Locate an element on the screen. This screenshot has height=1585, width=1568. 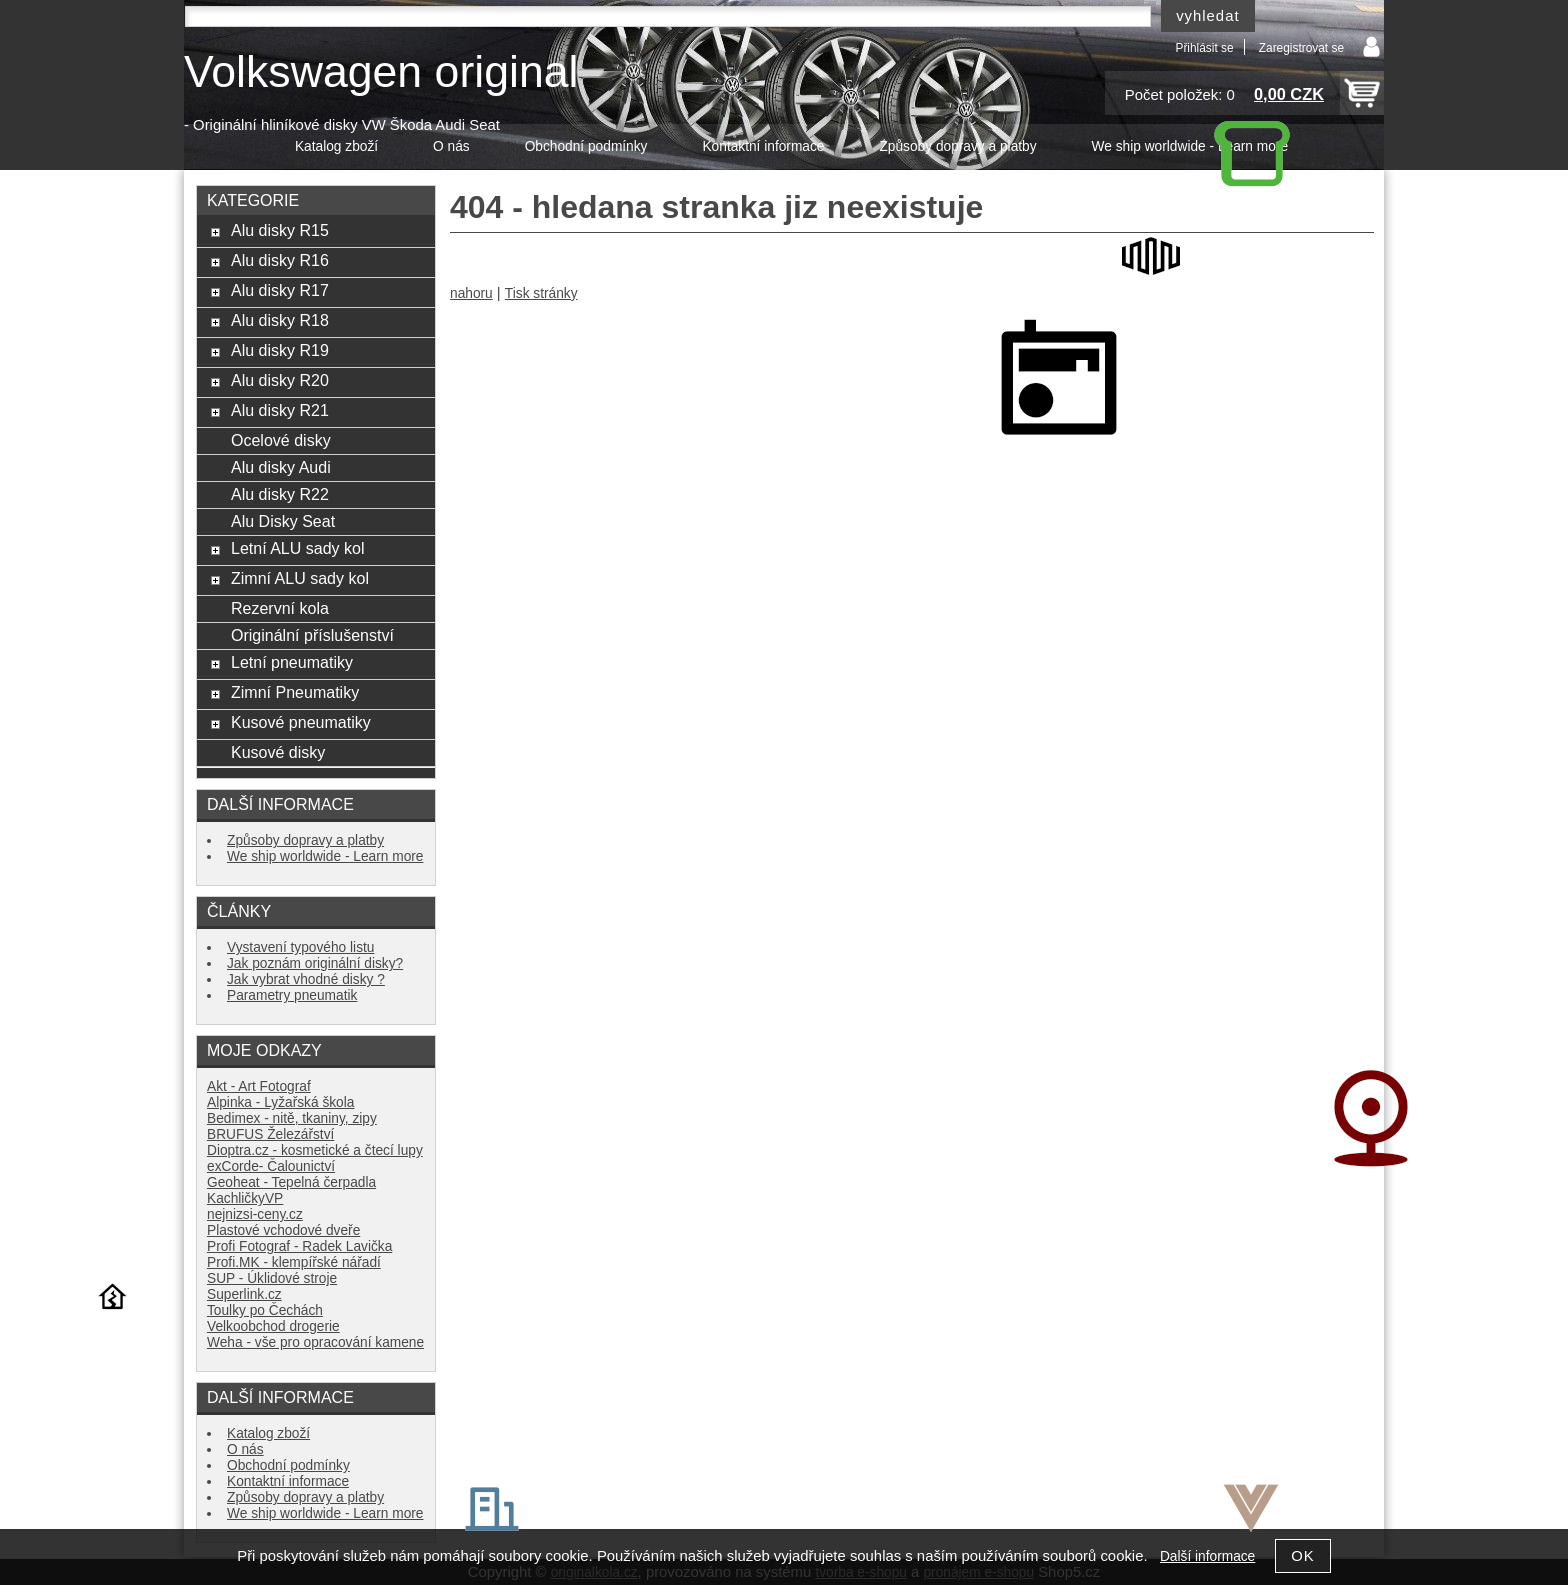
vue.js framework logo is located at coordinates (1251, 1507).